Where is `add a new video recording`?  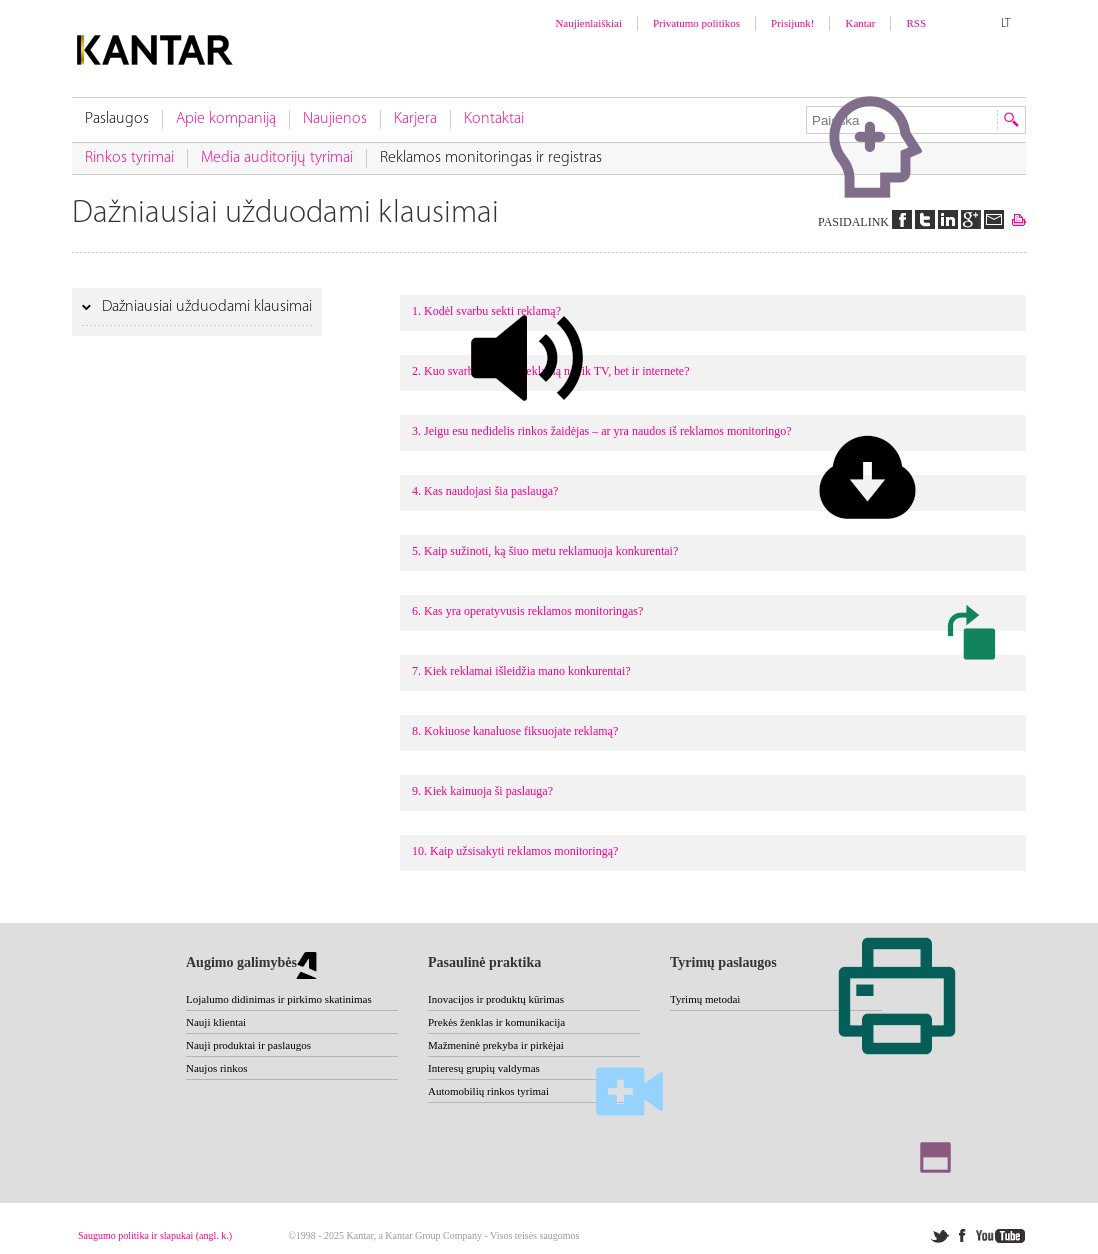 add a new video recording is located at coordinates (629, 1091).